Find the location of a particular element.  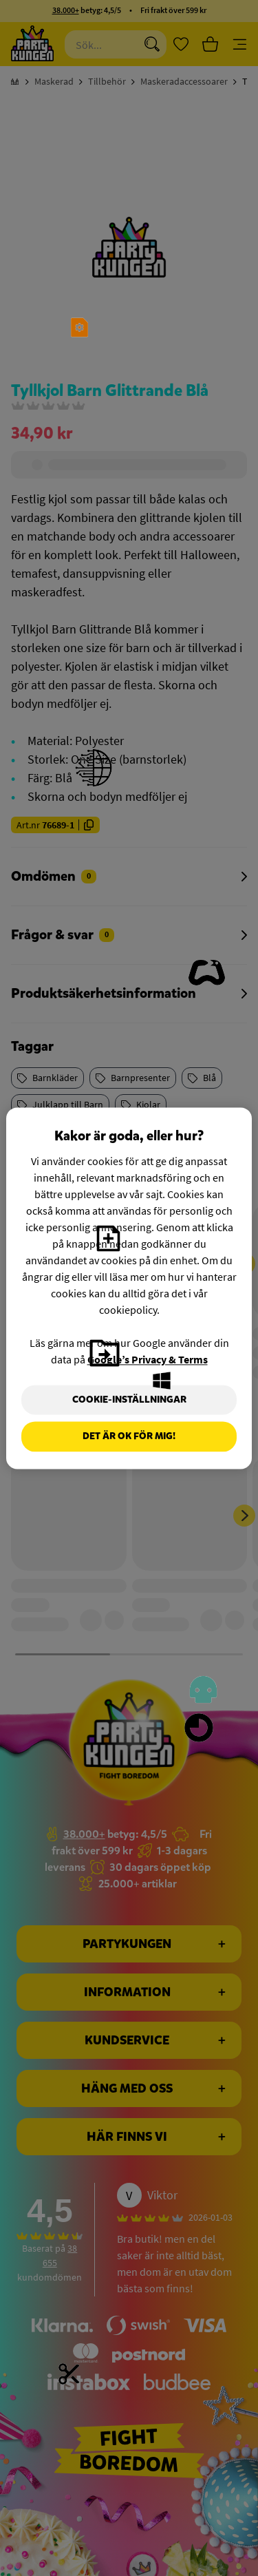

indicates loading or processing in progress is located at coordinates (199, 1728).